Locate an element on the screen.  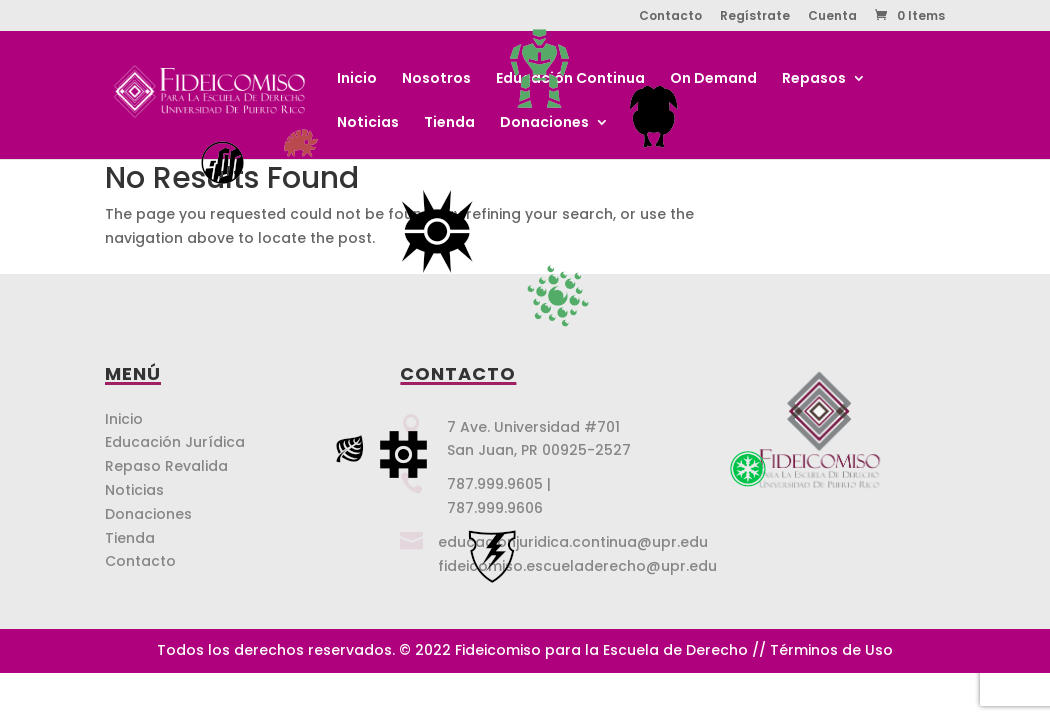
select spiked shell item or armor in game inventory is located at coordinates (437, 232).